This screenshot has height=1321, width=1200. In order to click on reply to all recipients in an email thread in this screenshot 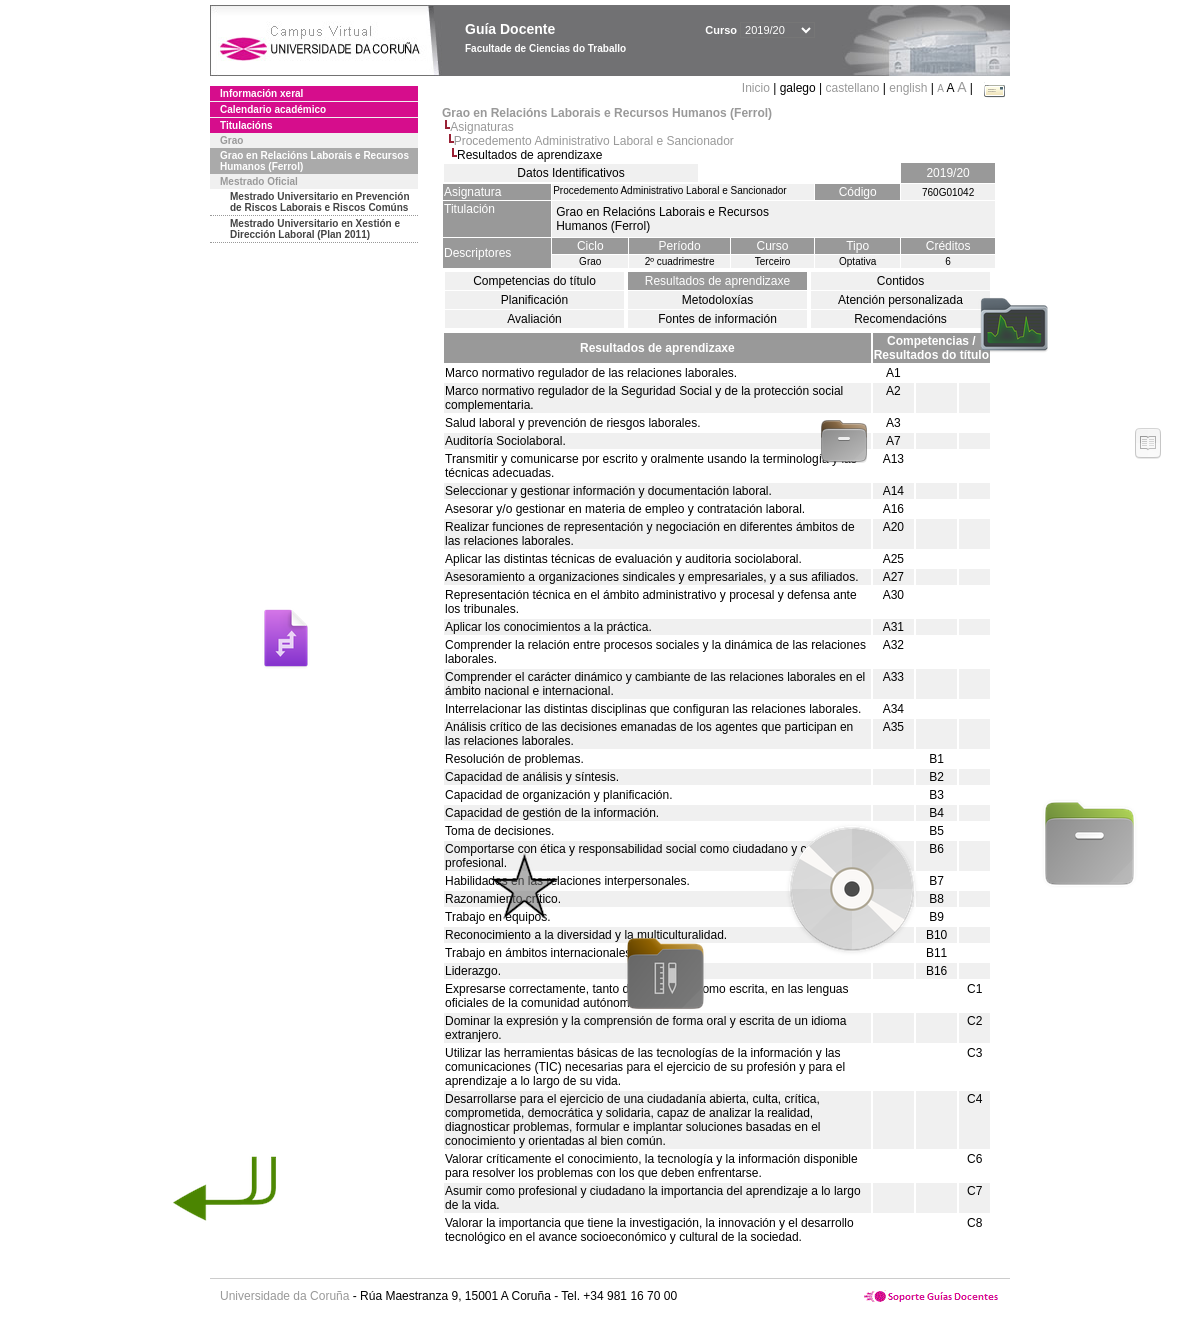, I will do `click(223, 1188)`.